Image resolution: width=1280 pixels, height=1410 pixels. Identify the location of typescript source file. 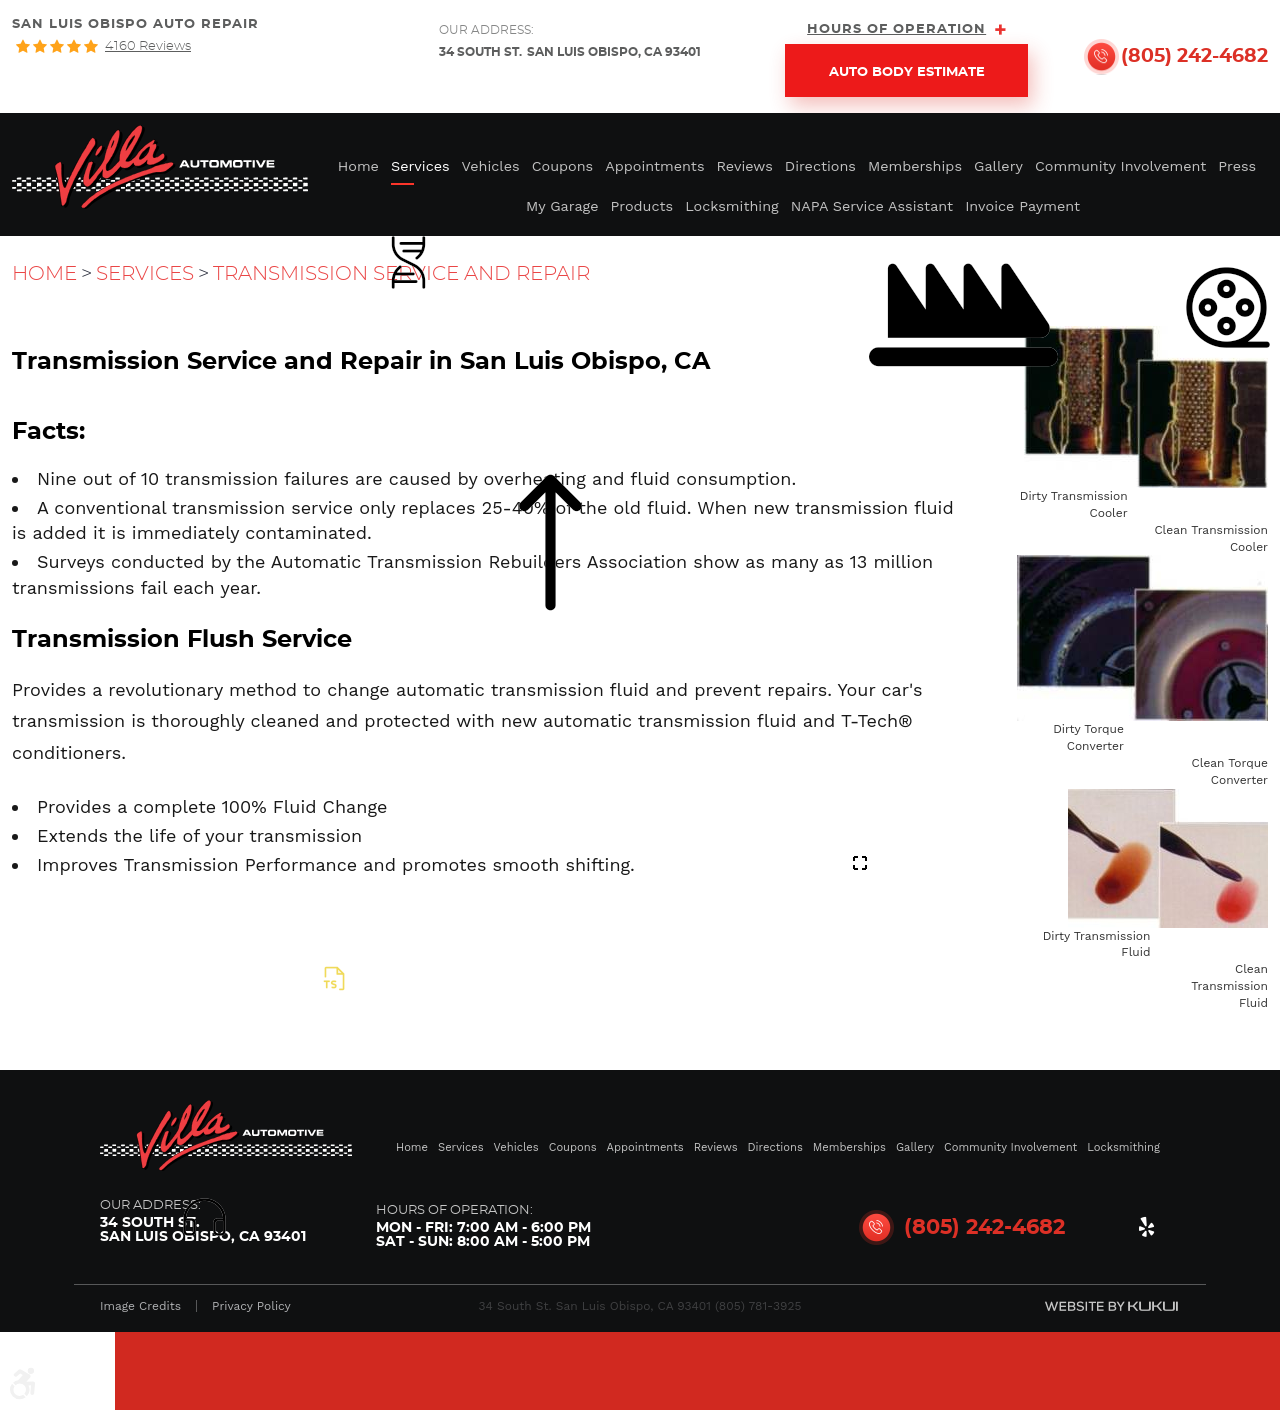
(334, 978).